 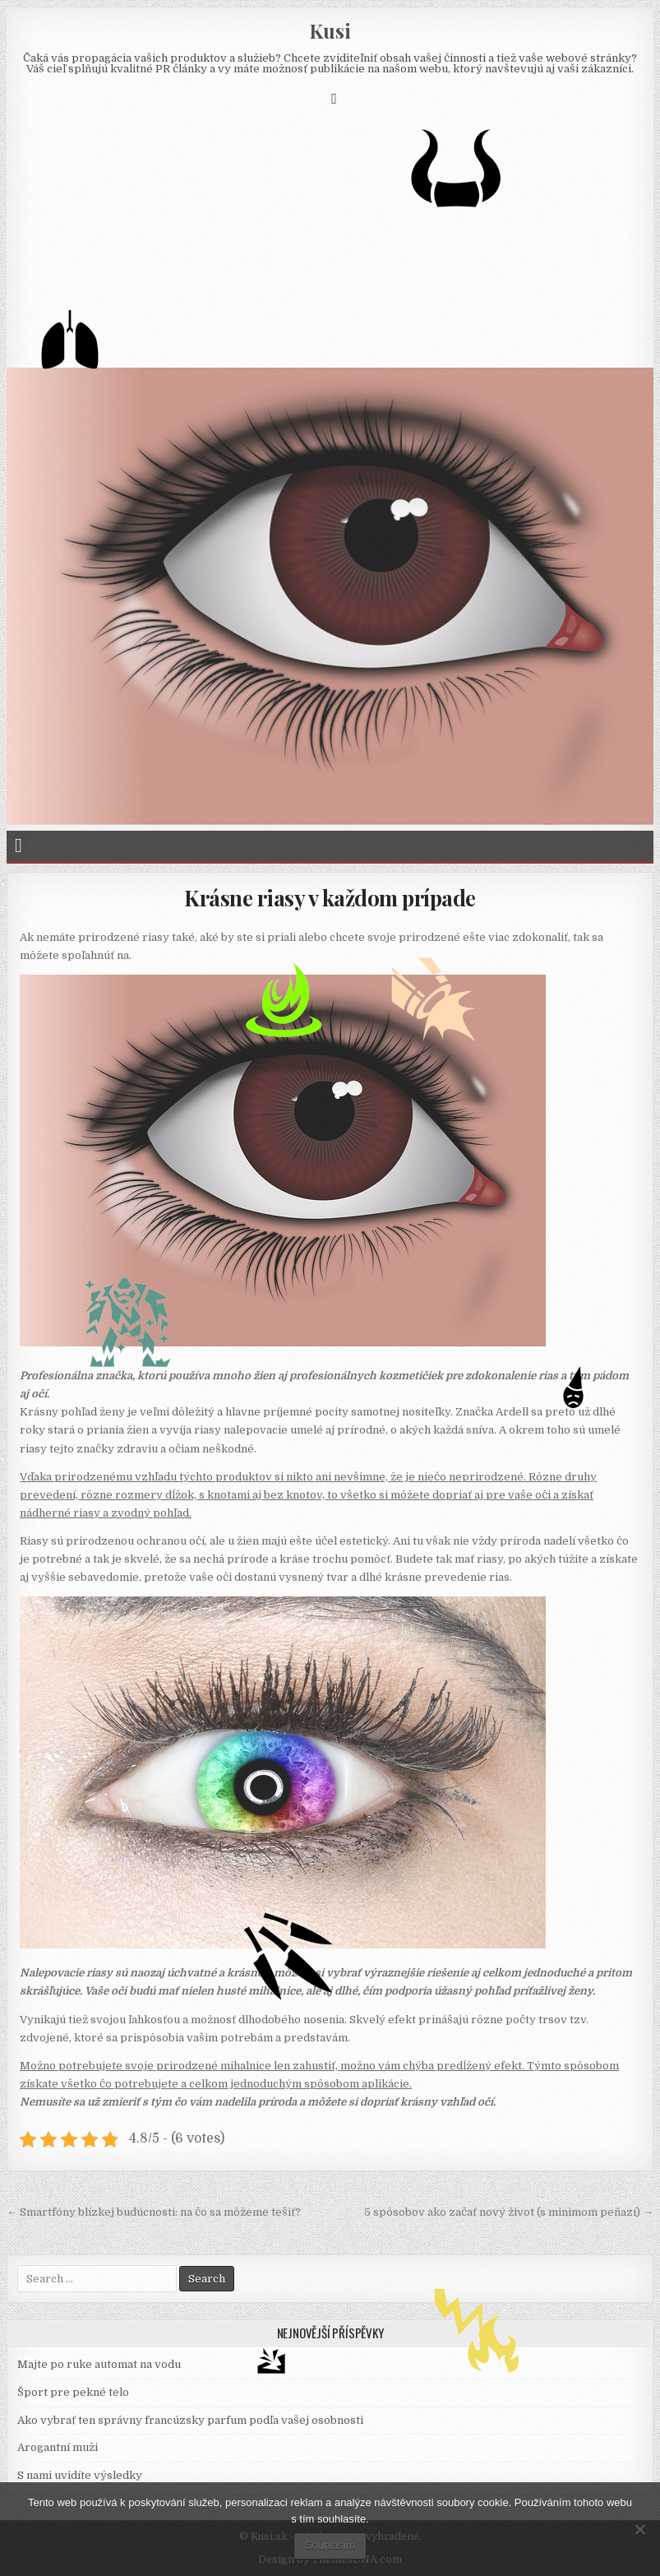 What do you see at coordinates (284, 998) in the screenshot?
I see `indicates a fire hazard or danger zone` at bounding box center [284, 998].